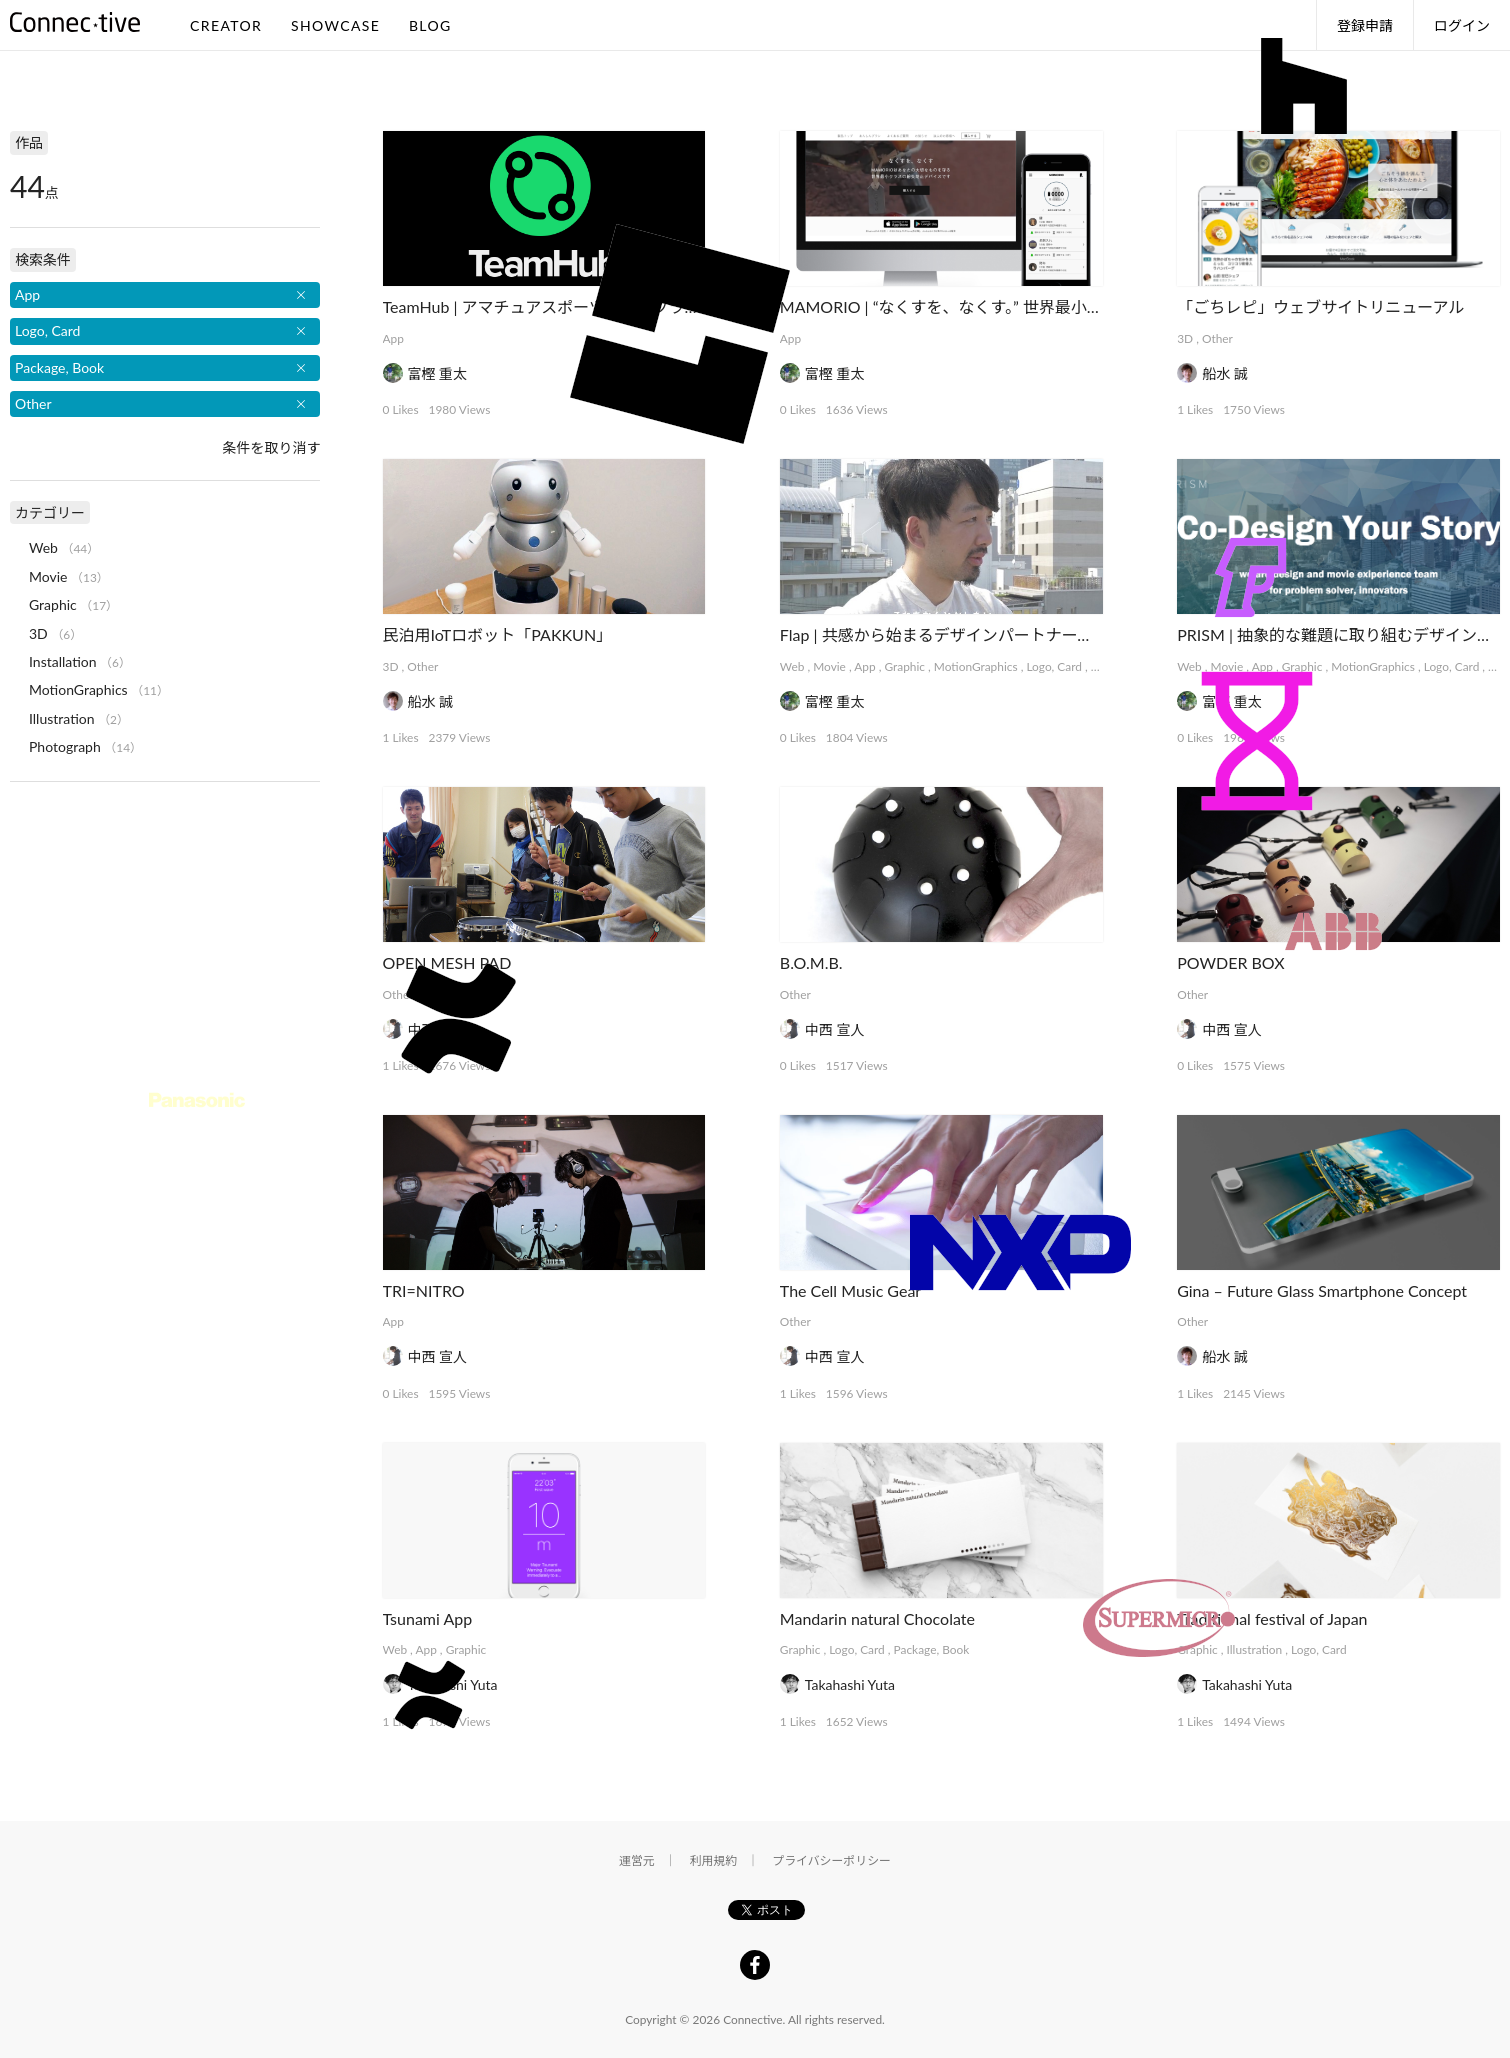  Describe the element at coordinates (197, 1100) in the screenshot. I see `panasonic brand logo` at that location.